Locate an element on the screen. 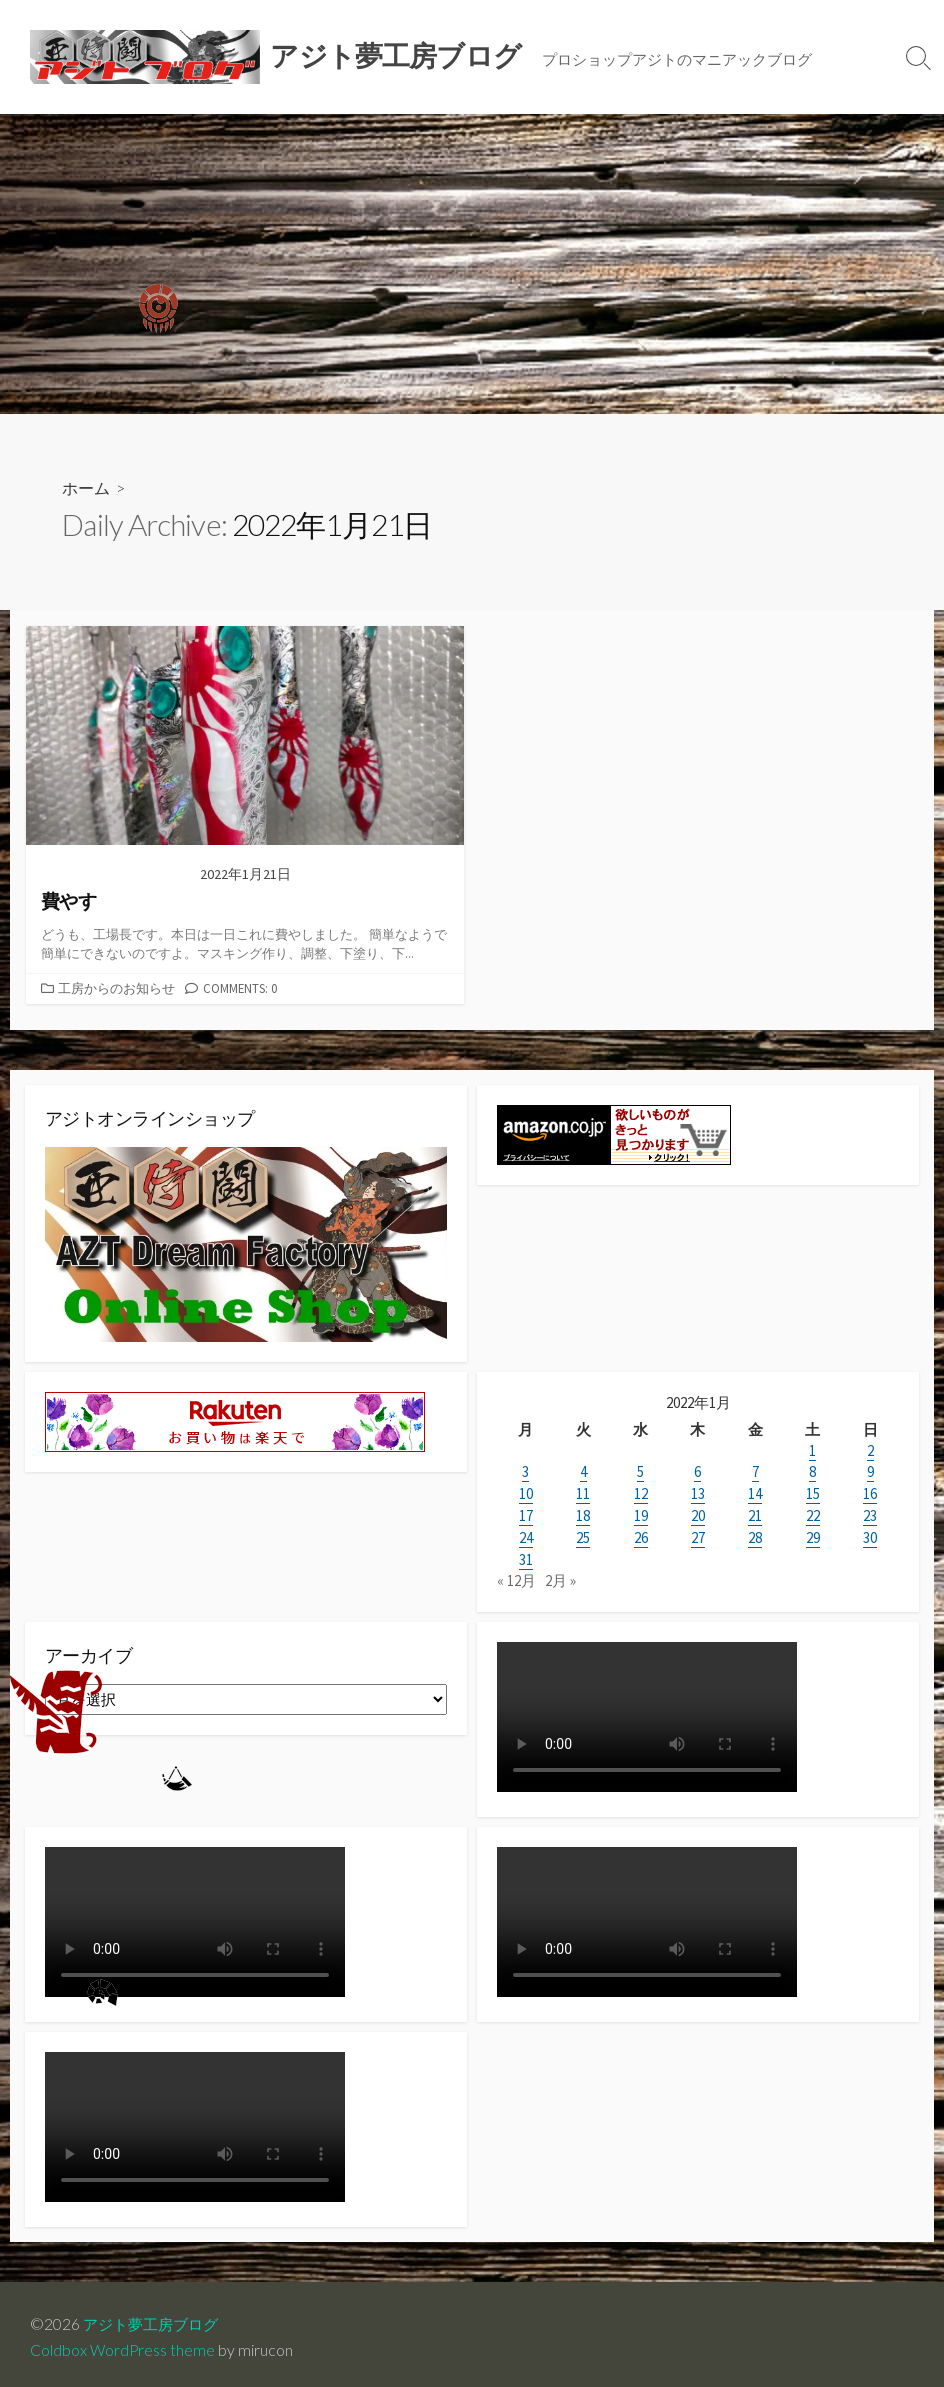 The image size is (944, 2387). access quest log or story journal is located at coordinates (56, 1712).